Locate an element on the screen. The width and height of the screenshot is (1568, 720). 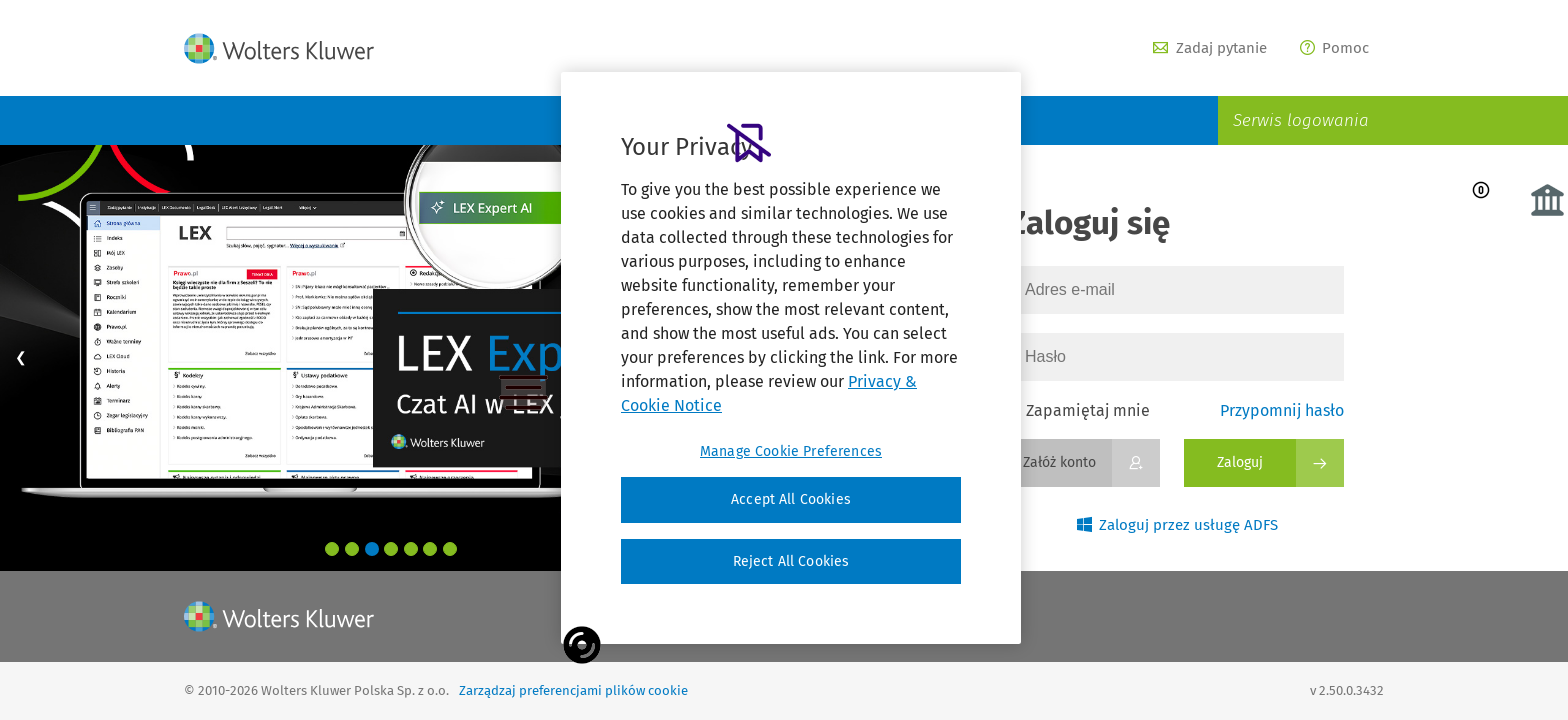
indicates zero items or empty count is located at coordinates (1481, 190).